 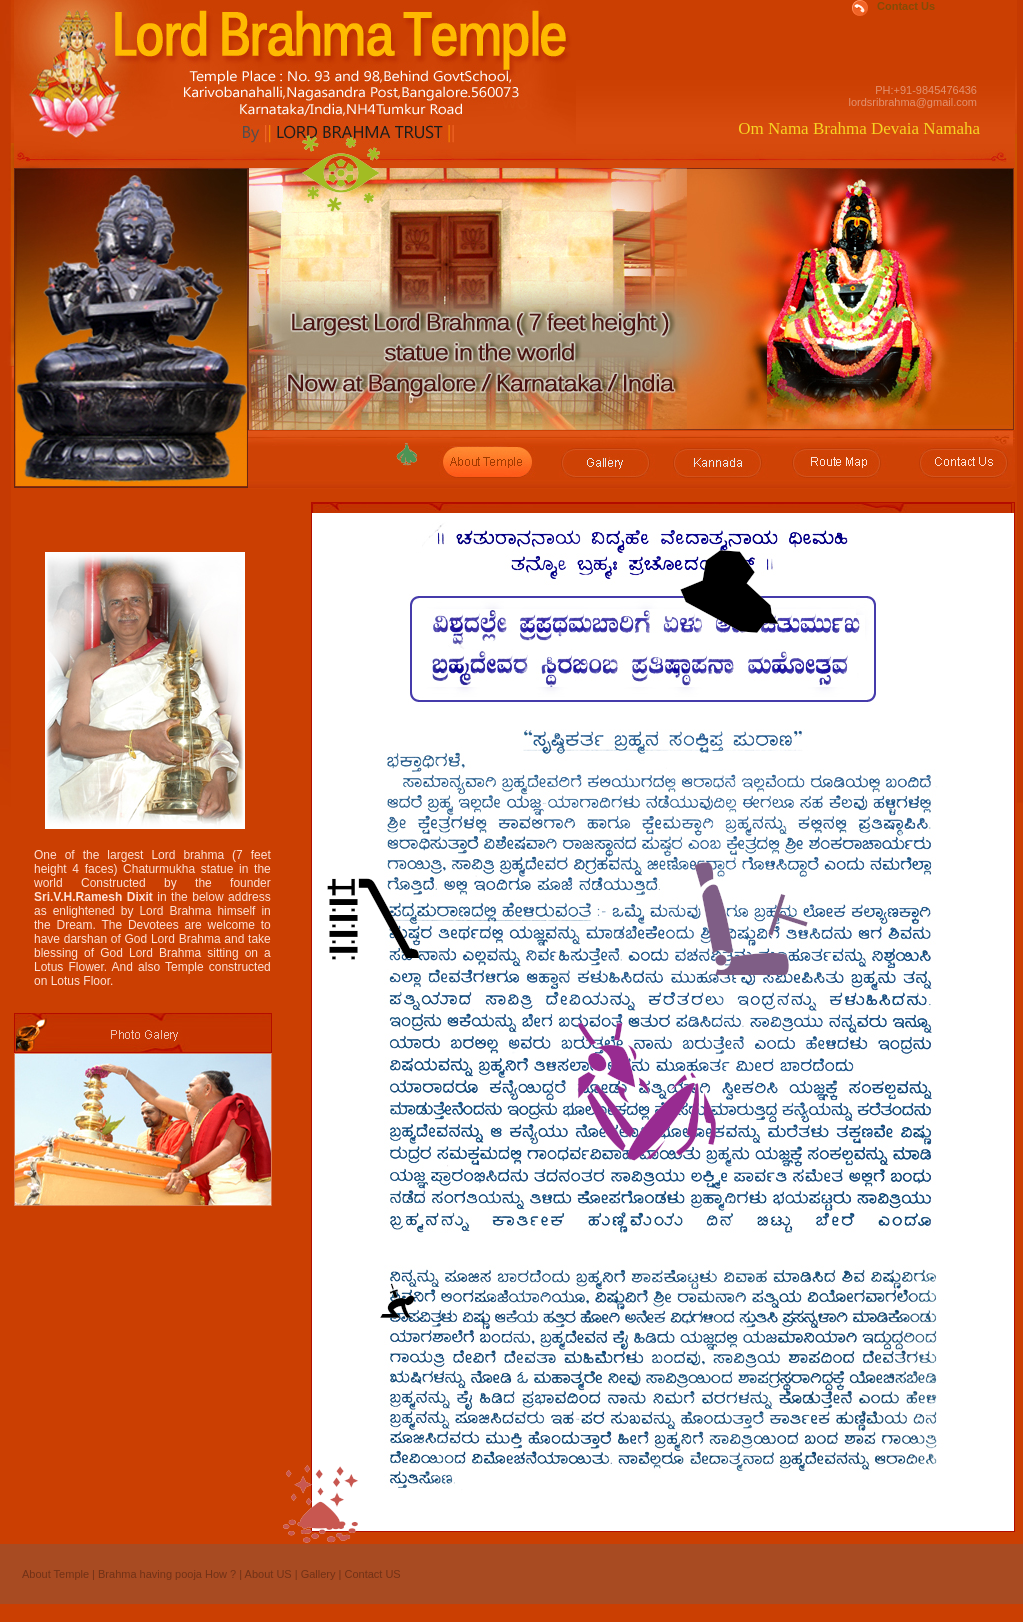 I want to click on a pile of spices or seasoning ingredients, so click(x=321, y=1504).